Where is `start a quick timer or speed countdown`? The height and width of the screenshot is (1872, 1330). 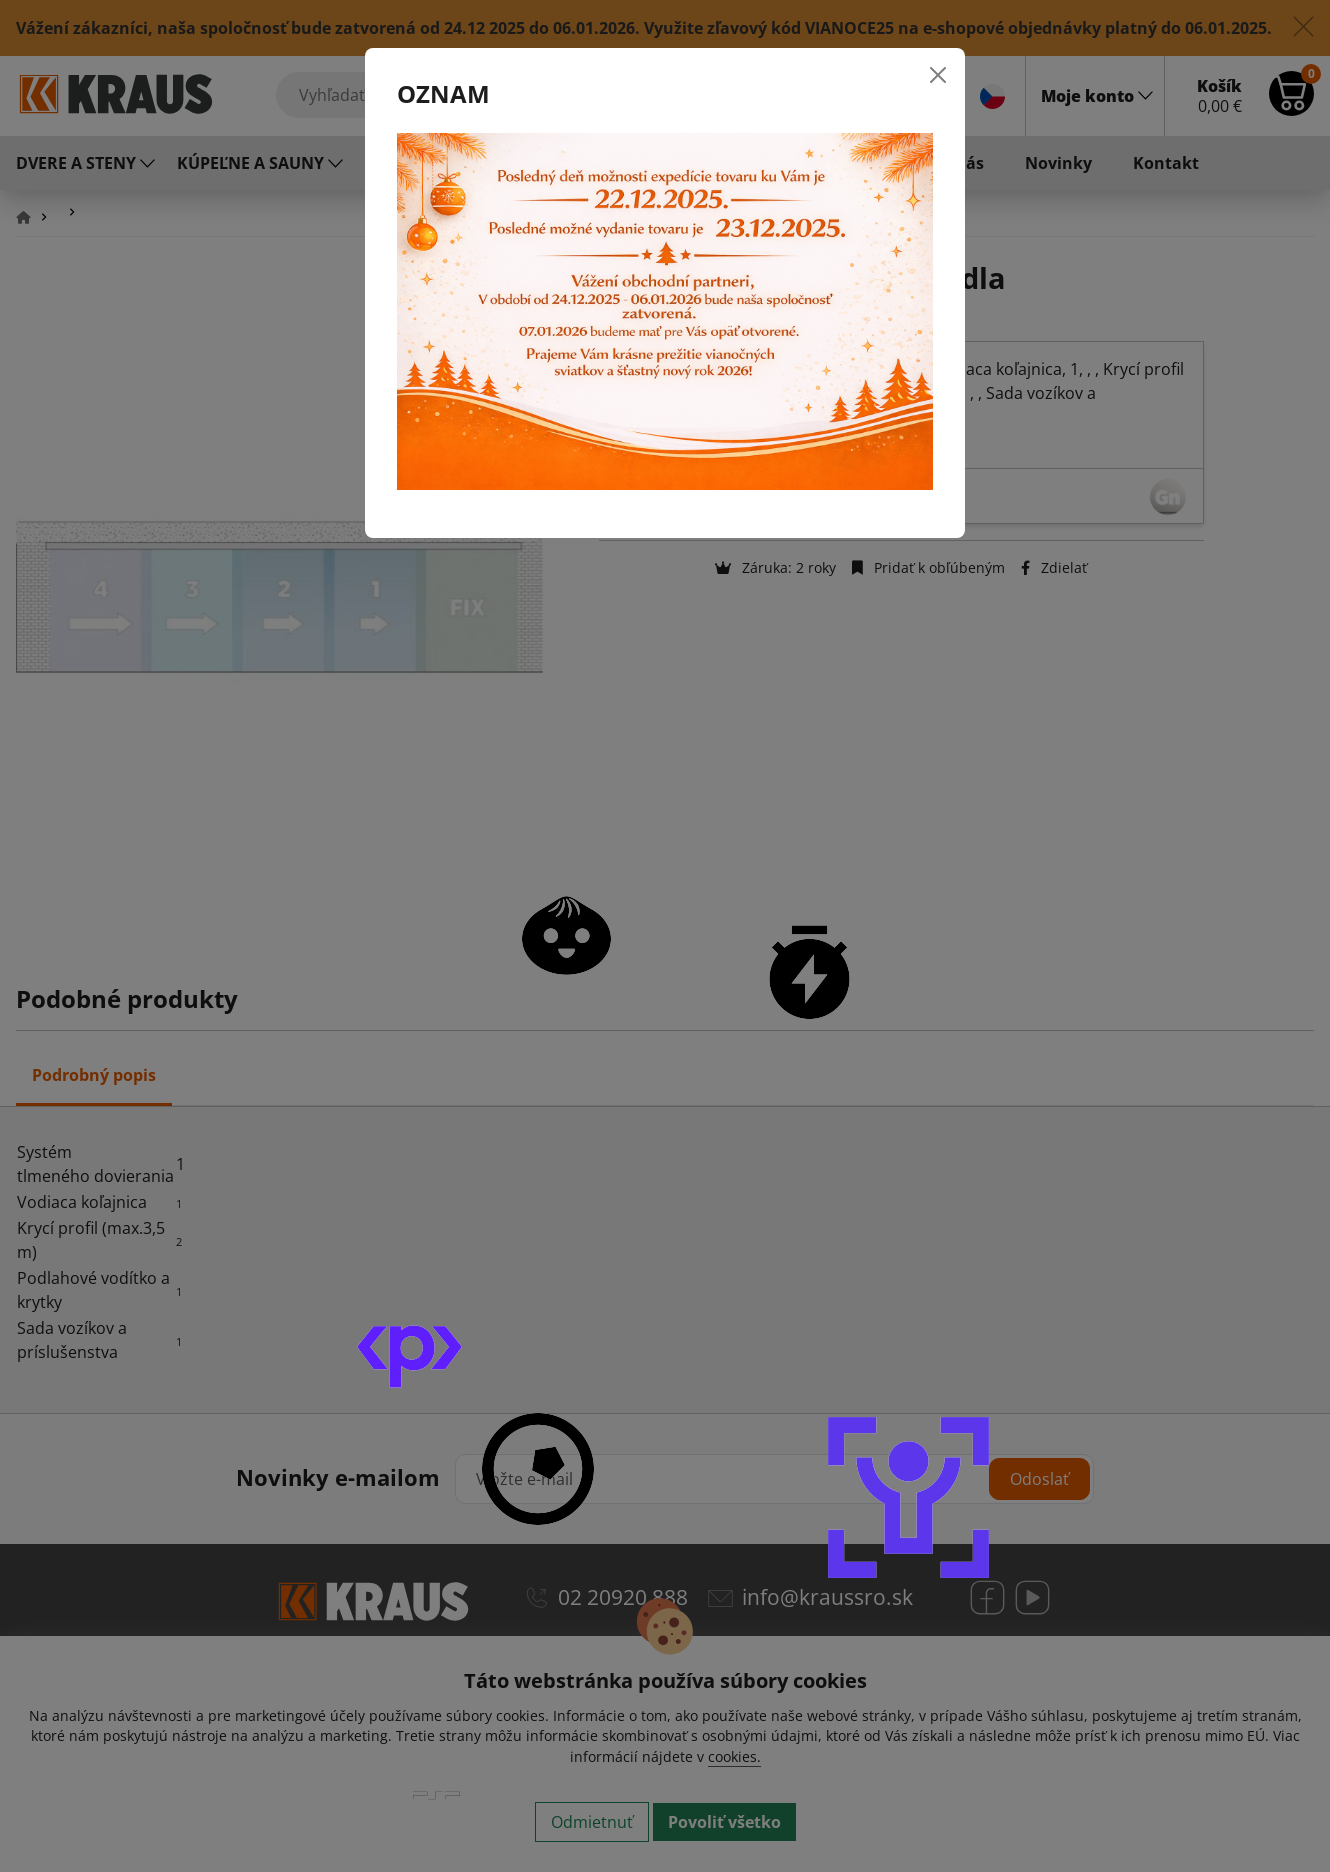
start a quick timer or speed countdown is located at coordinates (809, 974).